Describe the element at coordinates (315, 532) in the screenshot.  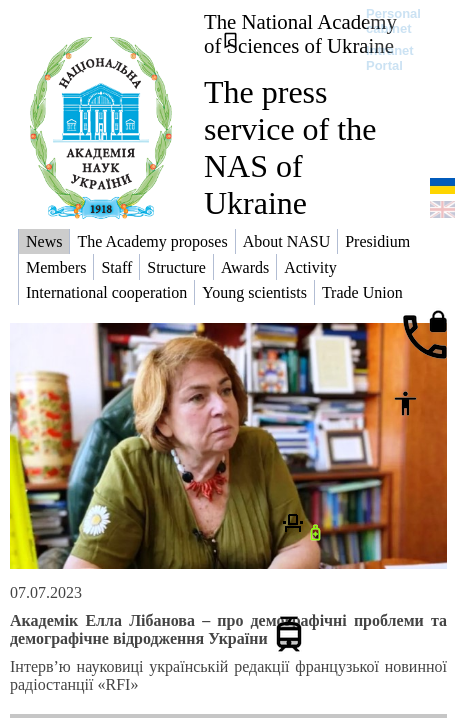
I see `access medication or health information` at that location.